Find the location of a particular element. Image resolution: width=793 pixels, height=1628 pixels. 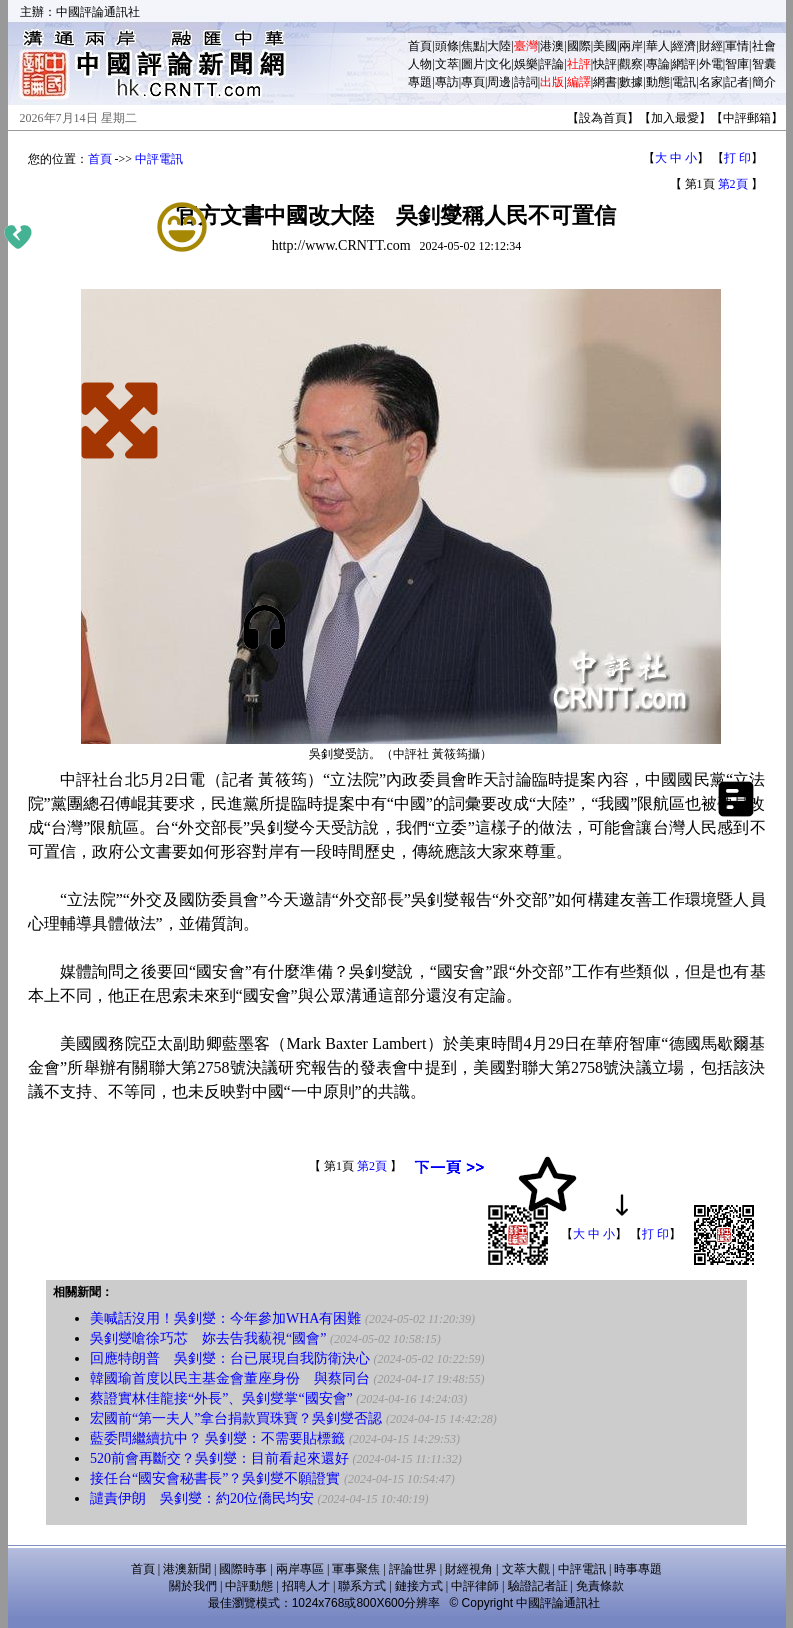

add a laughing emoji reaction is located at coordinates (182, 227).